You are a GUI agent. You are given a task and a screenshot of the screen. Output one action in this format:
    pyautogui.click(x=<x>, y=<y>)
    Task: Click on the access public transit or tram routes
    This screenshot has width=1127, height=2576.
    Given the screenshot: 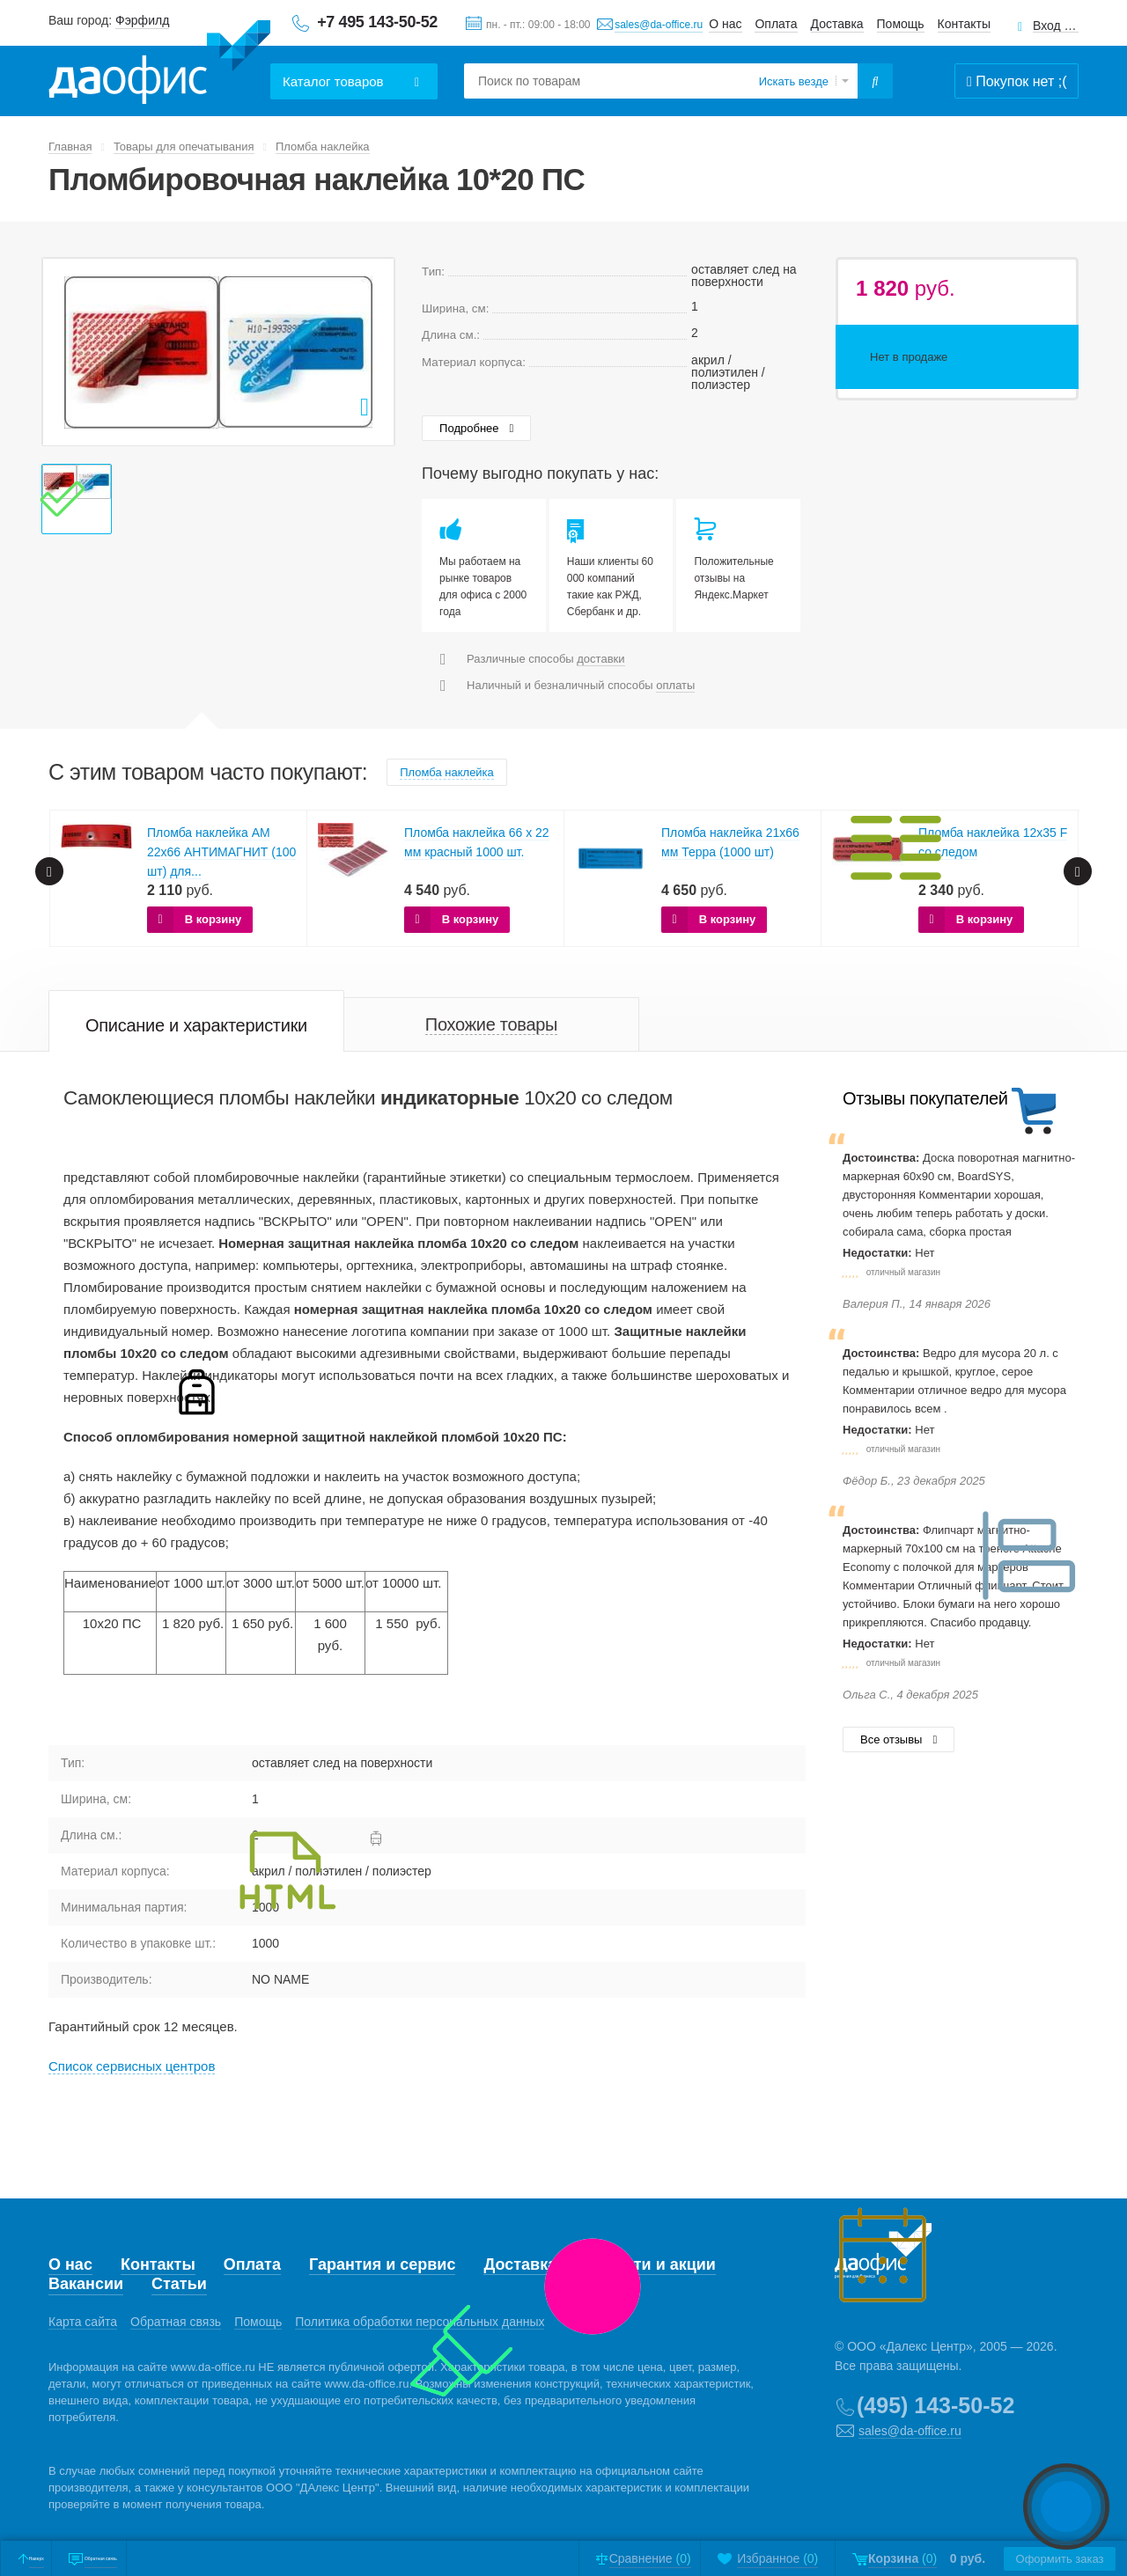 What is the action you would take?
    pyautogui.click(x=376, y=1838)
    